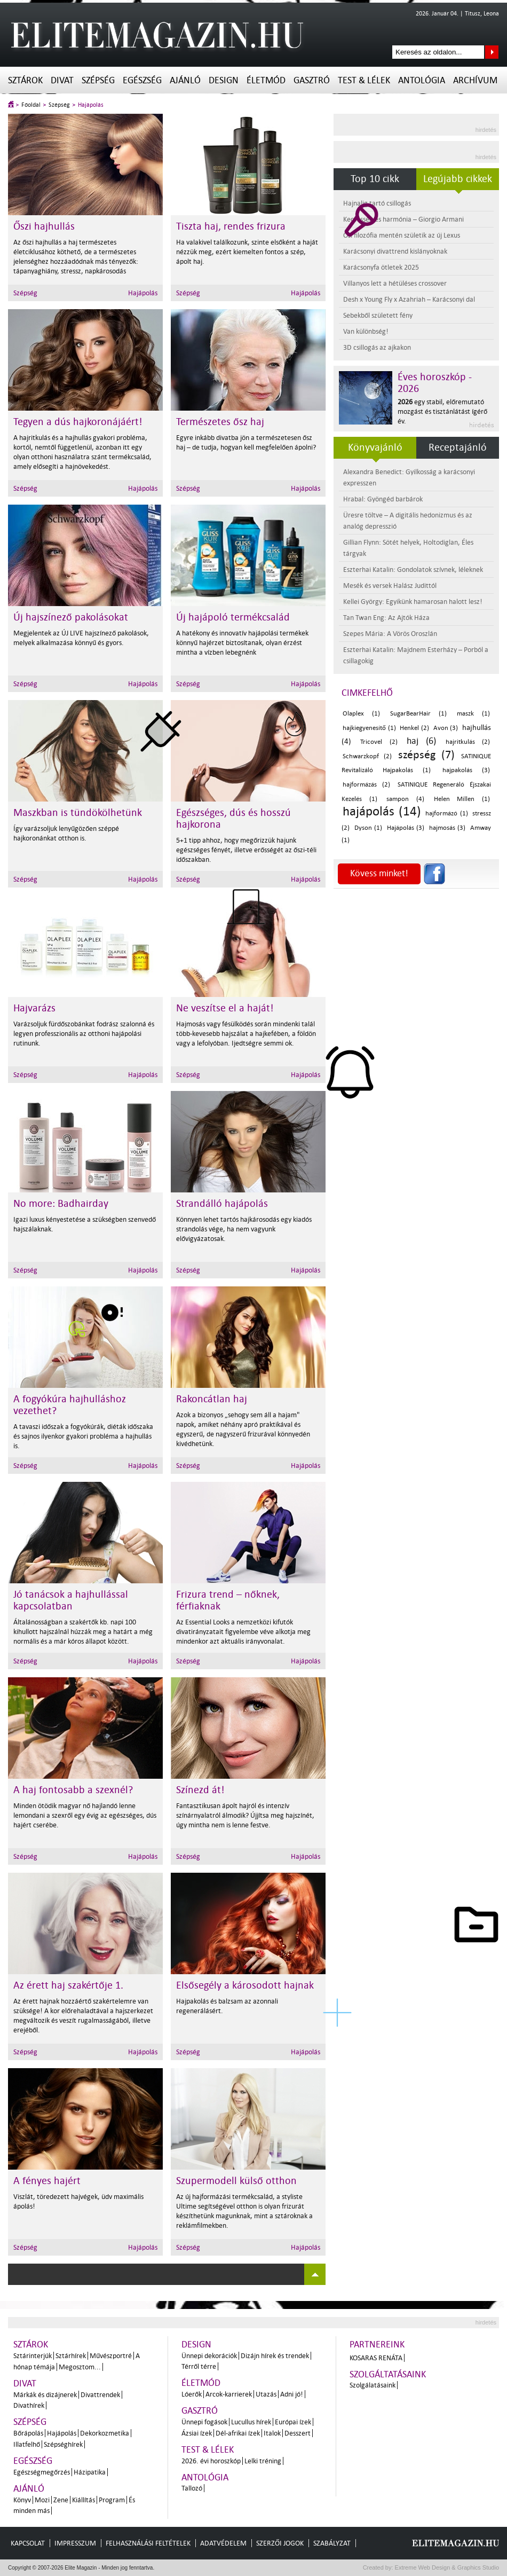 The image size is (507, 2576). Describe the element at coordinates (350, 1073) in the screenshot. I see `view notifications` at that location.